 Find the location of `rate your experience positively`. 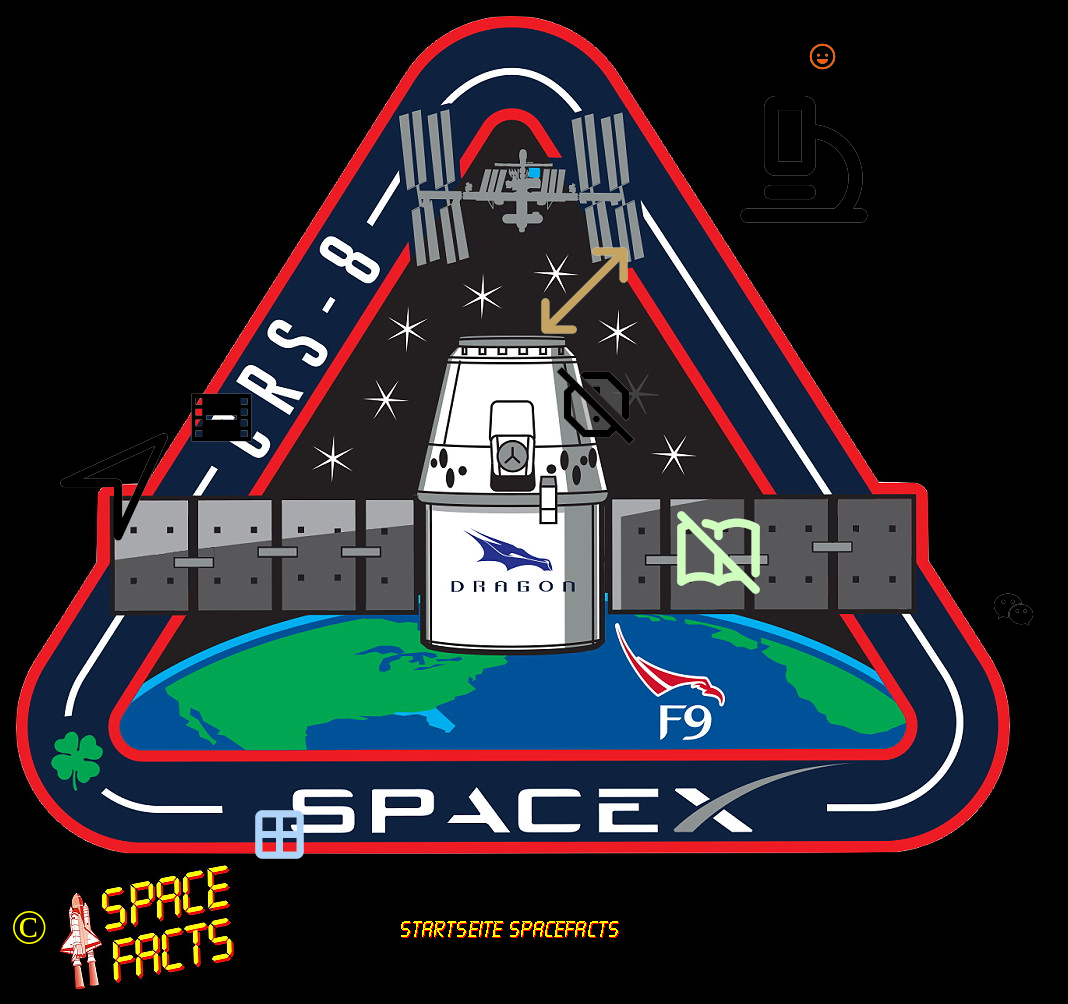

rate your experience positively is located at coordinates (822, 56).